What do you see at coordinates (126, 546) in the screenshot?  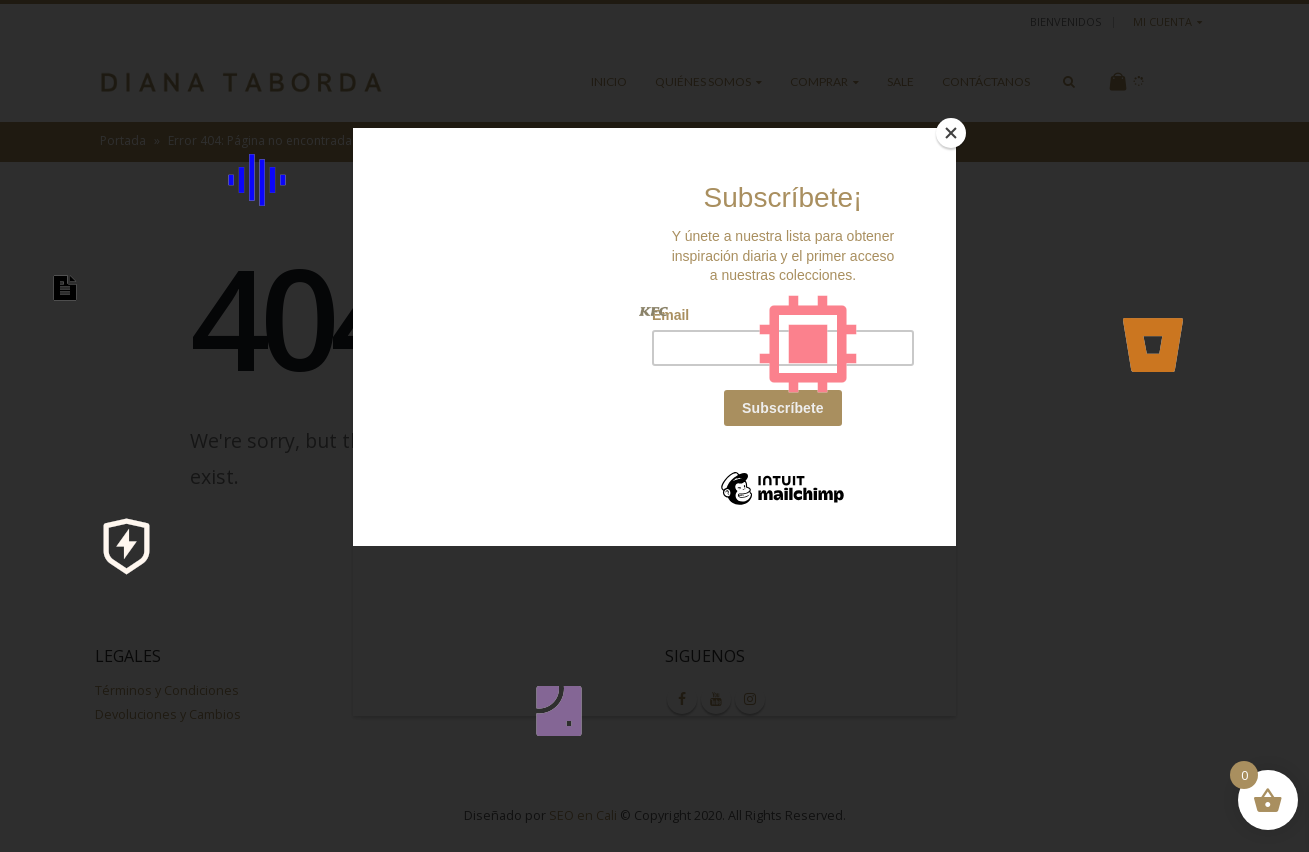 I see `enable fast security scan` at bounding box center [126, 546].